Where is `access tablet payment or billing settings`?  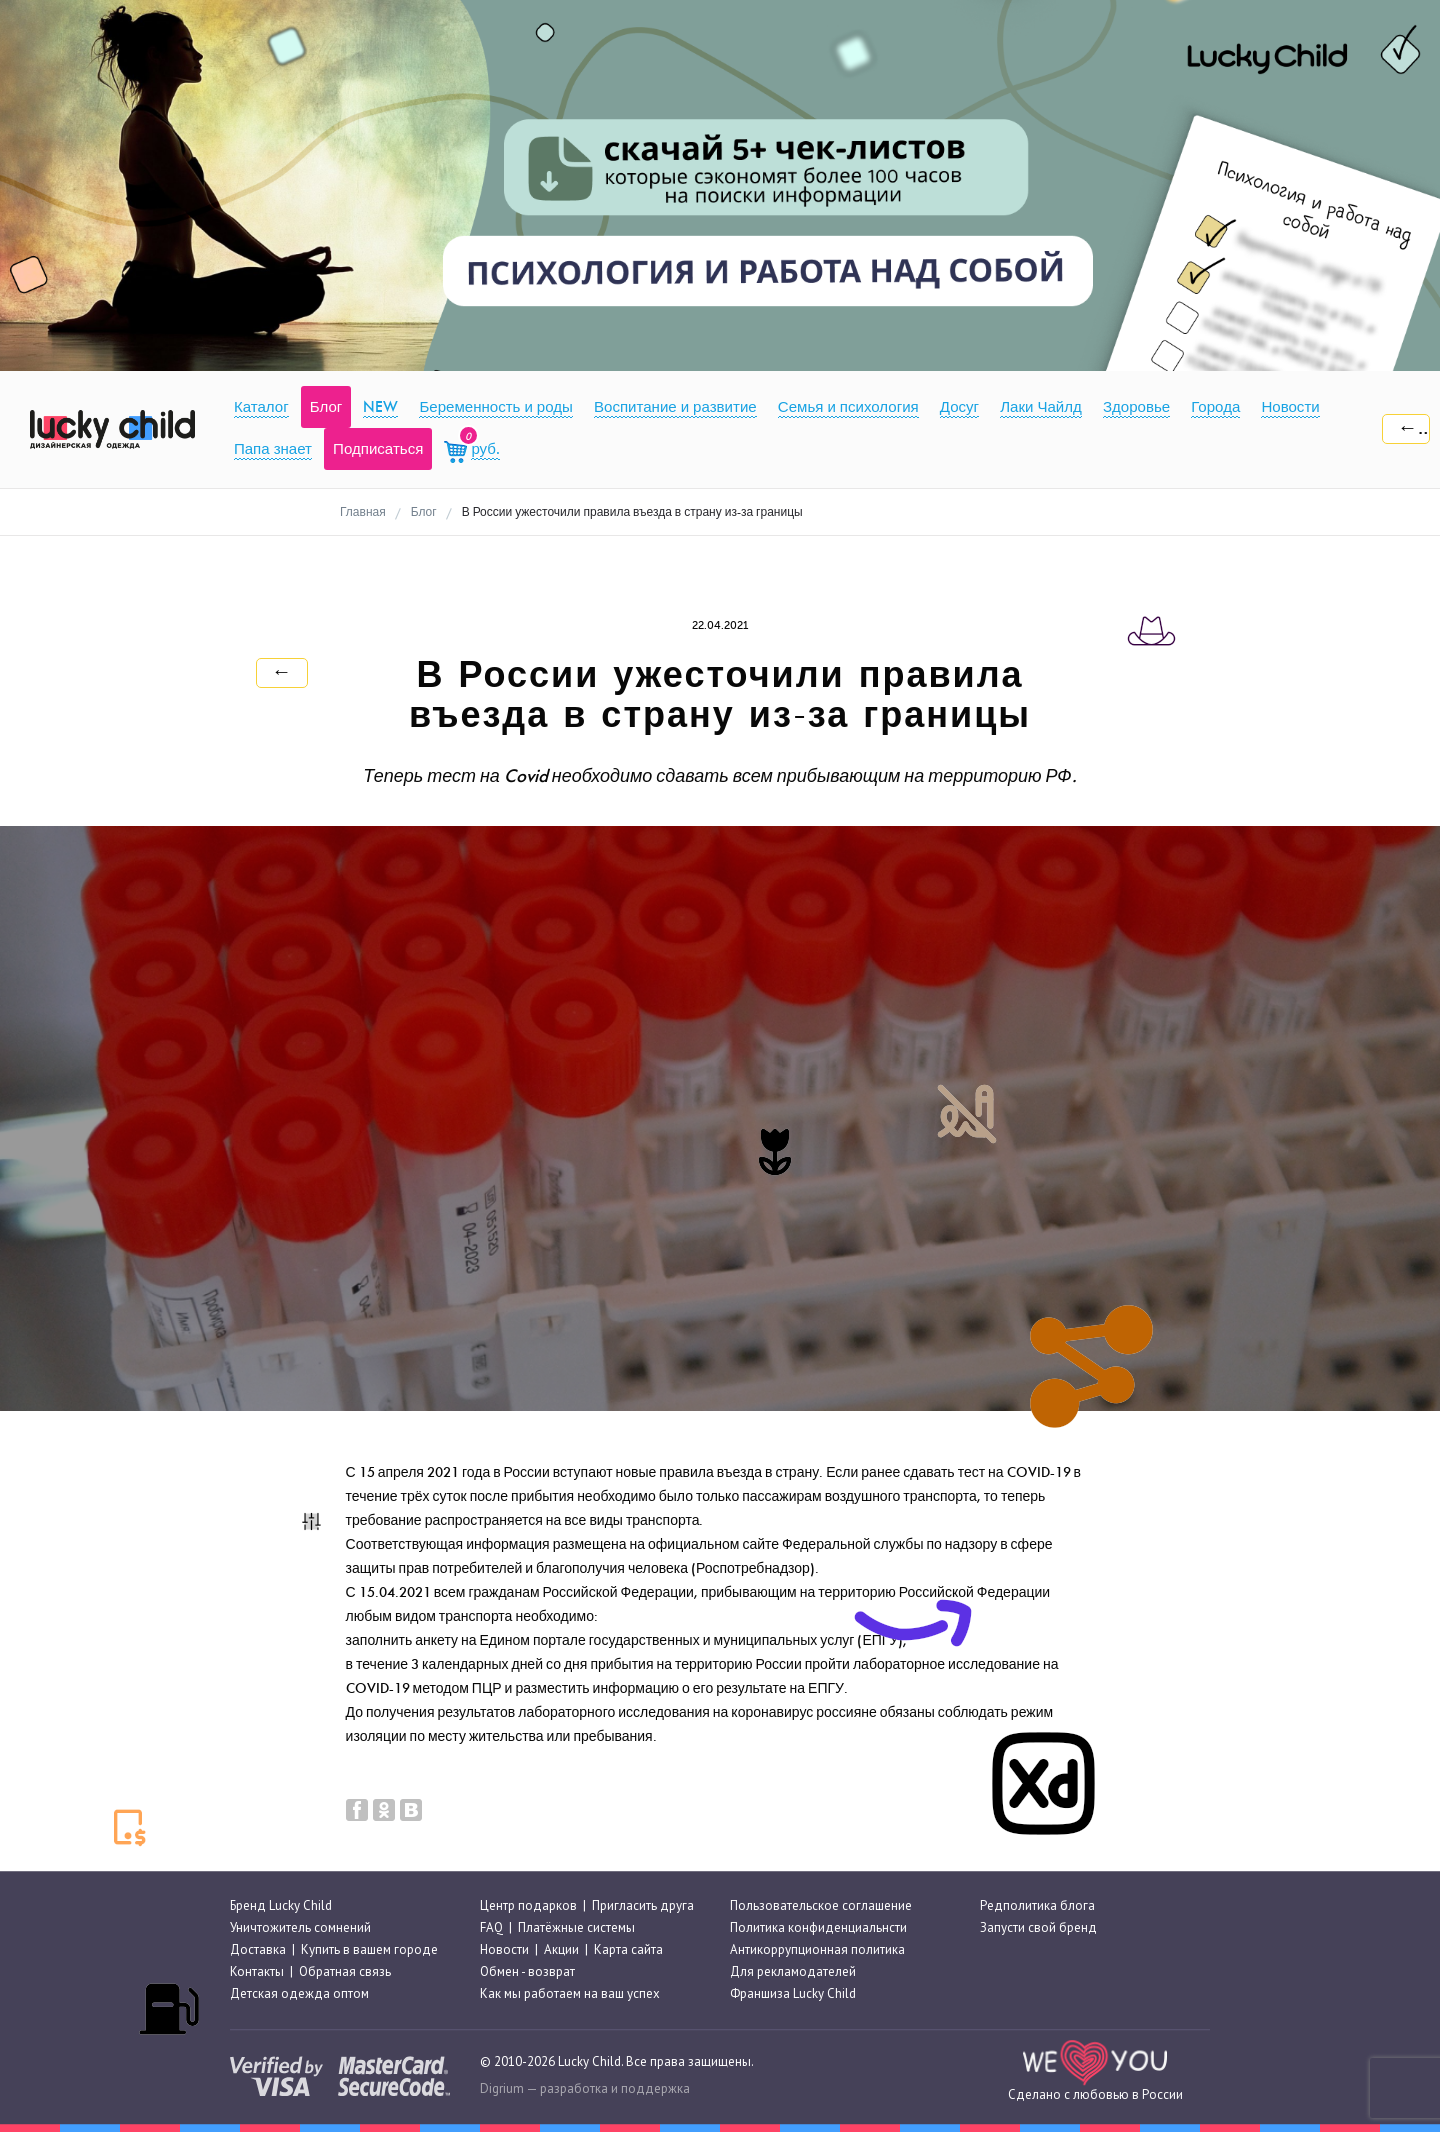
access tablet payment or billing settings is located at coordinates (128, 1827).